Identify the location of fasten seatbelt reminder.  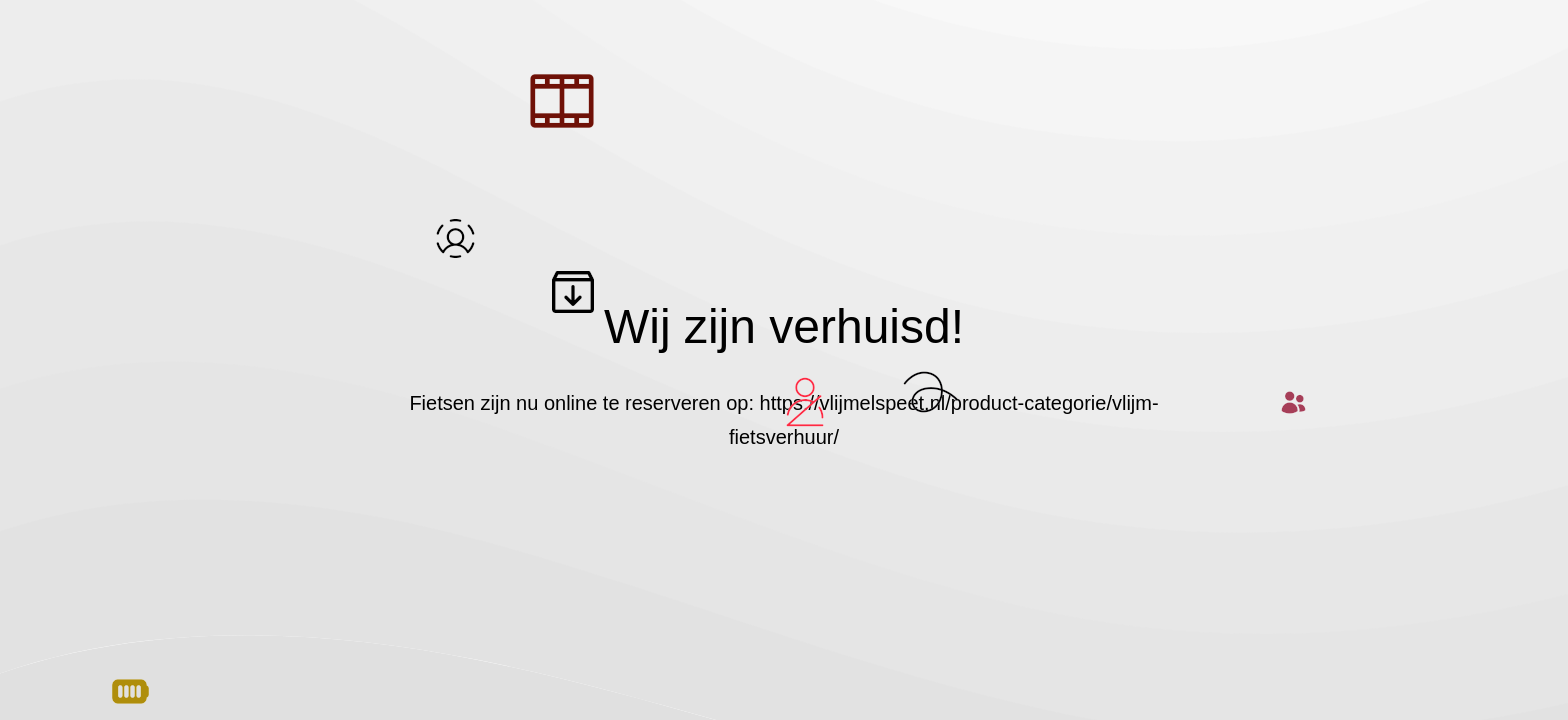
(805, 402).